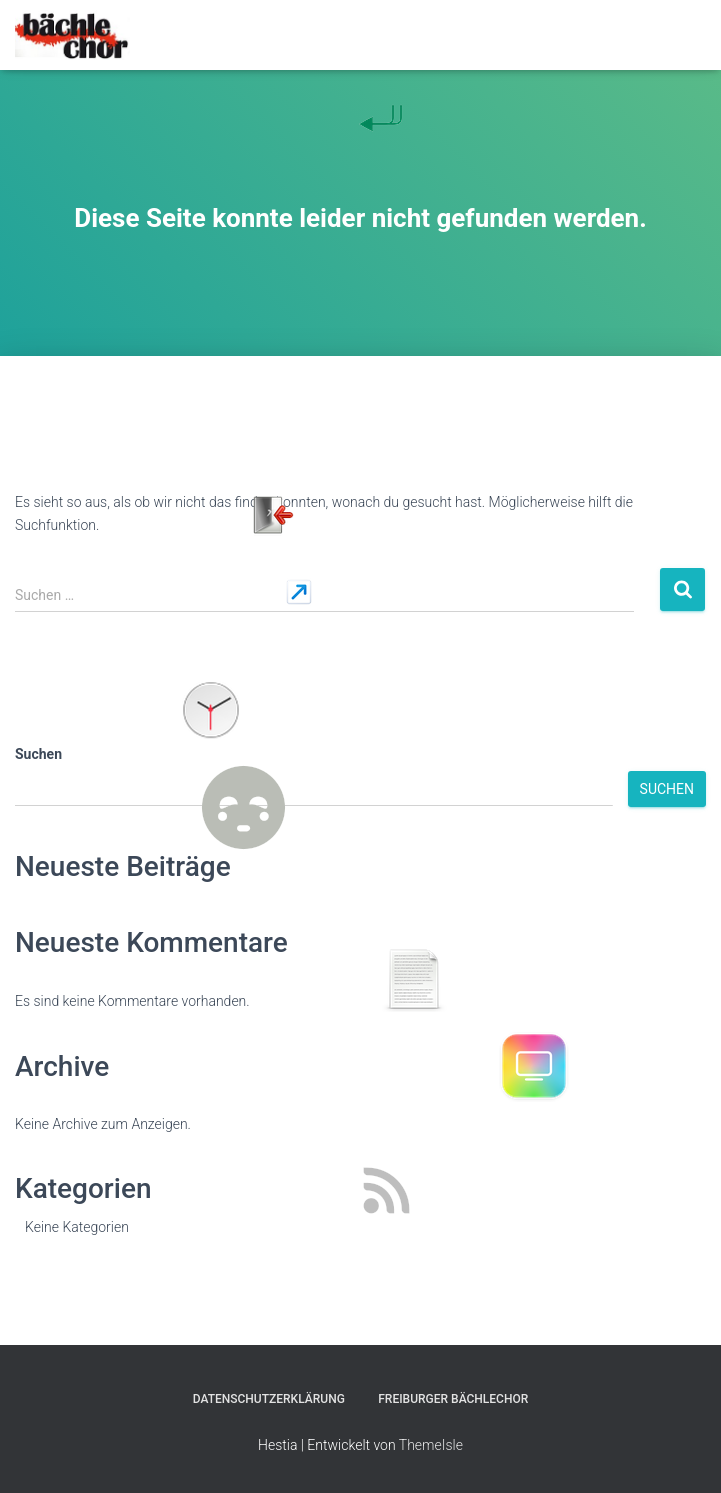  I want to click on exit or close the application, so click(273, 515).